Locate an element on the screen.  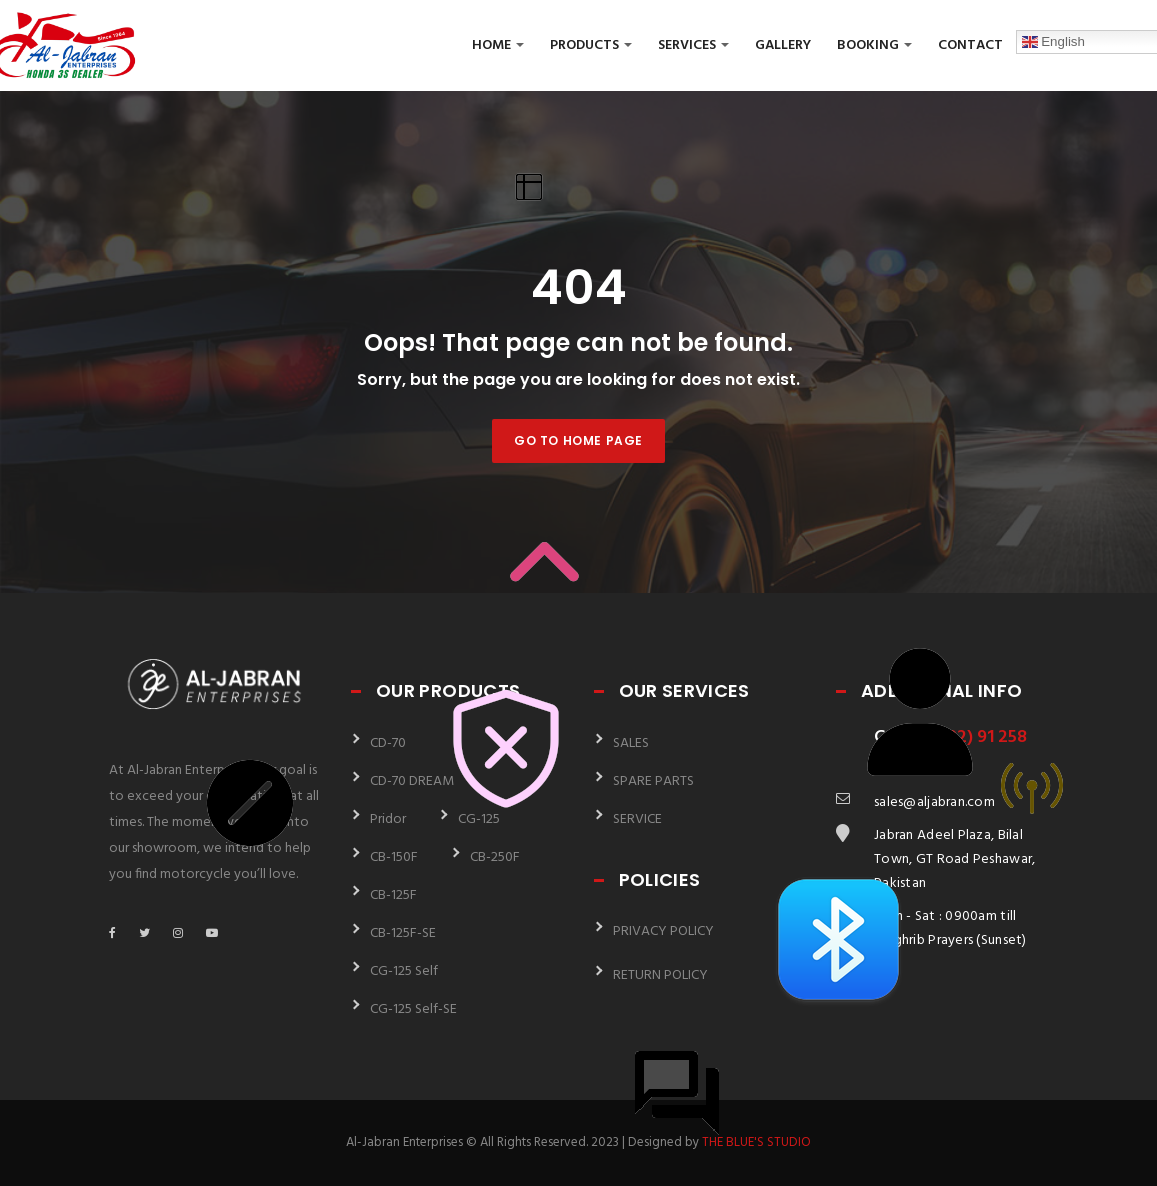
view your profile is located at coordinates (920, 711).